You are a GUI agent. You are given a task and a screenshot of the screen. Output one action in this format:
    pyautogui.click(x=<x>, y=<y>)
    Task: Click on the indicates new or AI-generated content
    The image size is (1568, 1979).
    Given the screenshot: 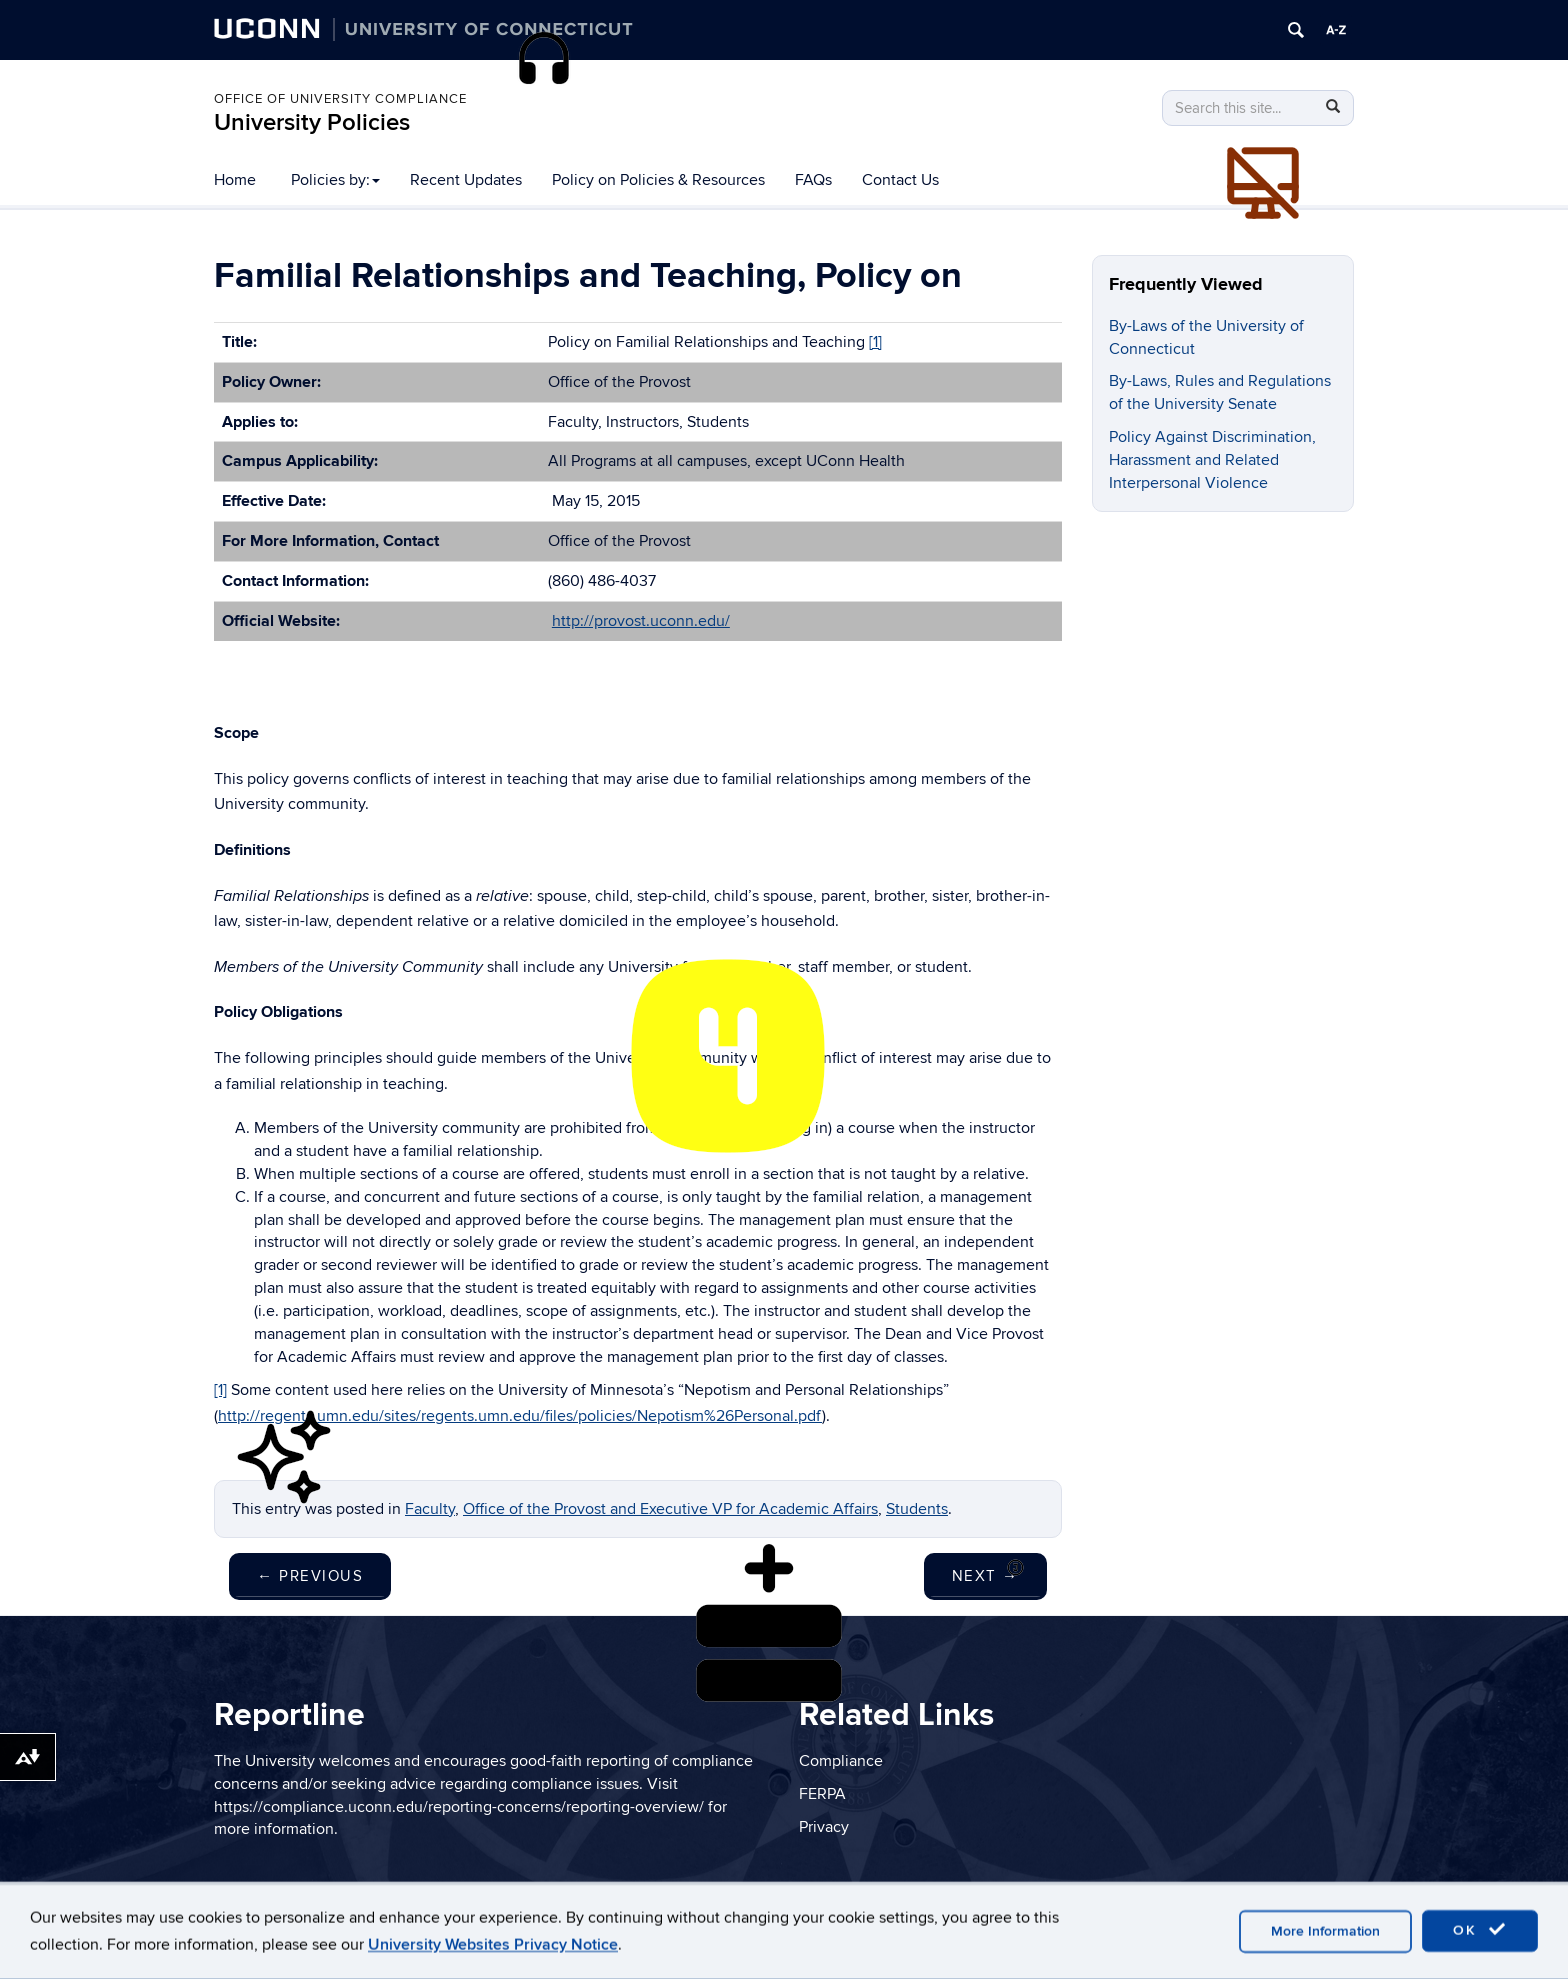 What is the action you would take?
    pyautogui.click(x=284, y=1457)
    